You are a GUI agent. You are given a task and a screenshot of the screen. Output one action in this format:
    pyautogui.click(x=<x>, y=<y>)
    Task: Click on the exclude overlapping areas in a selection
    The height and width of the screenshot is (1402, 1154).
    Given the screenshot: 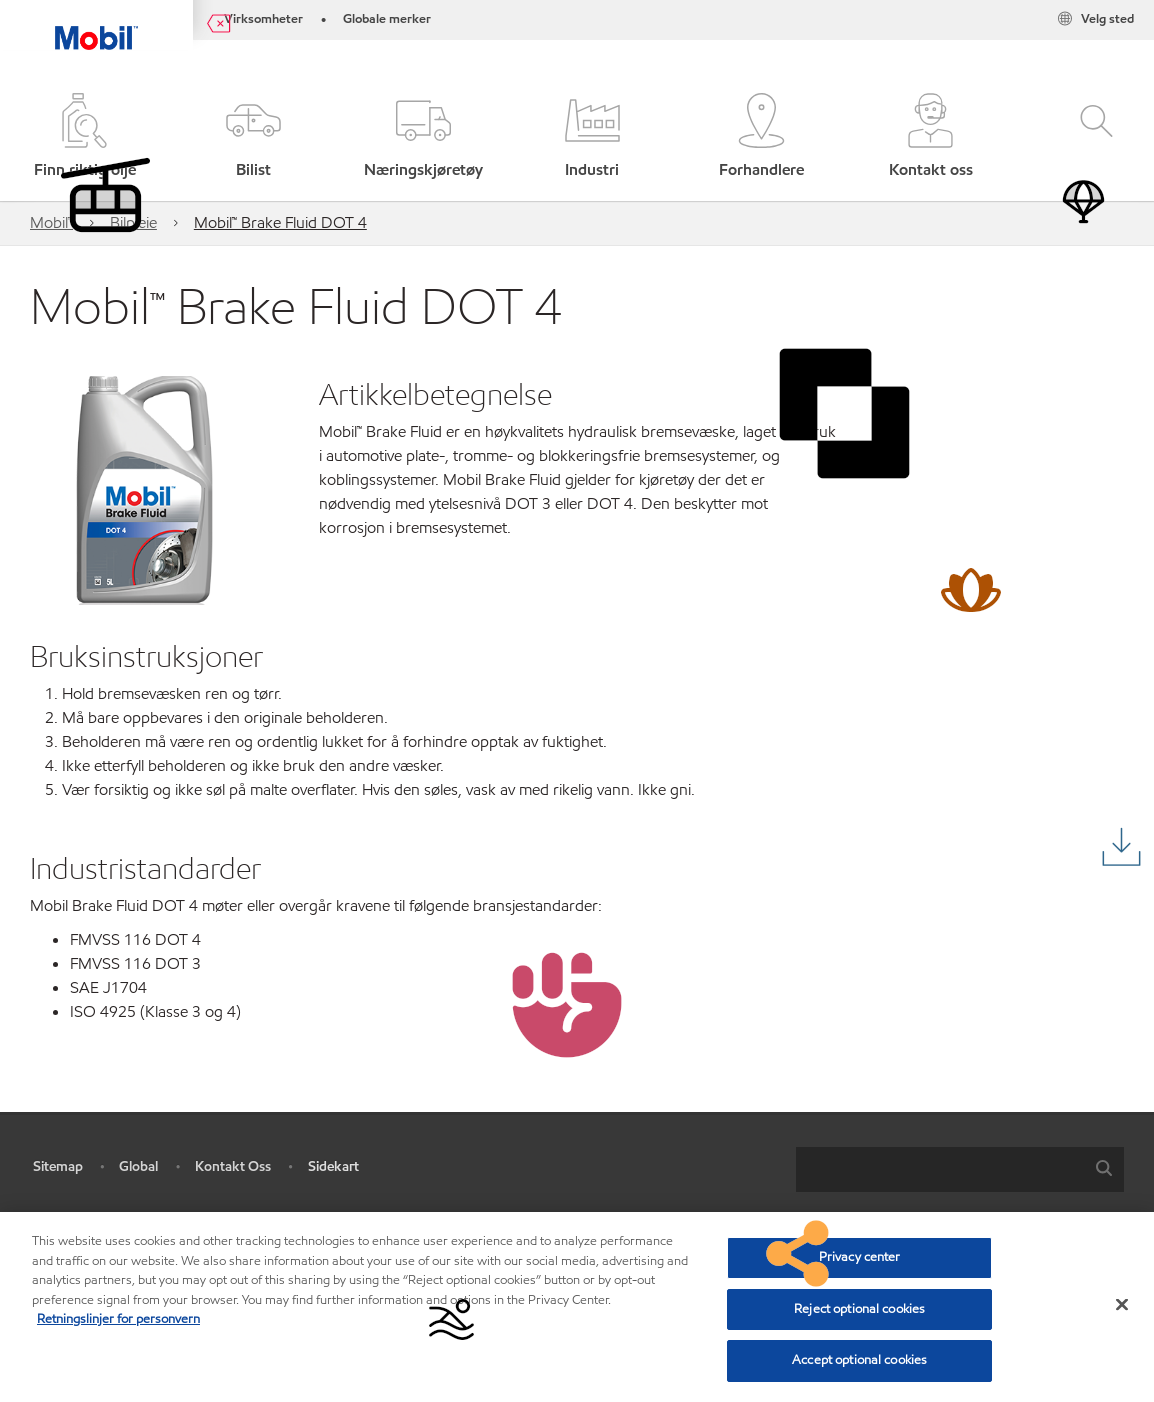 What is the action you would take?
    pyautogui.click(x=844, y=413)
    